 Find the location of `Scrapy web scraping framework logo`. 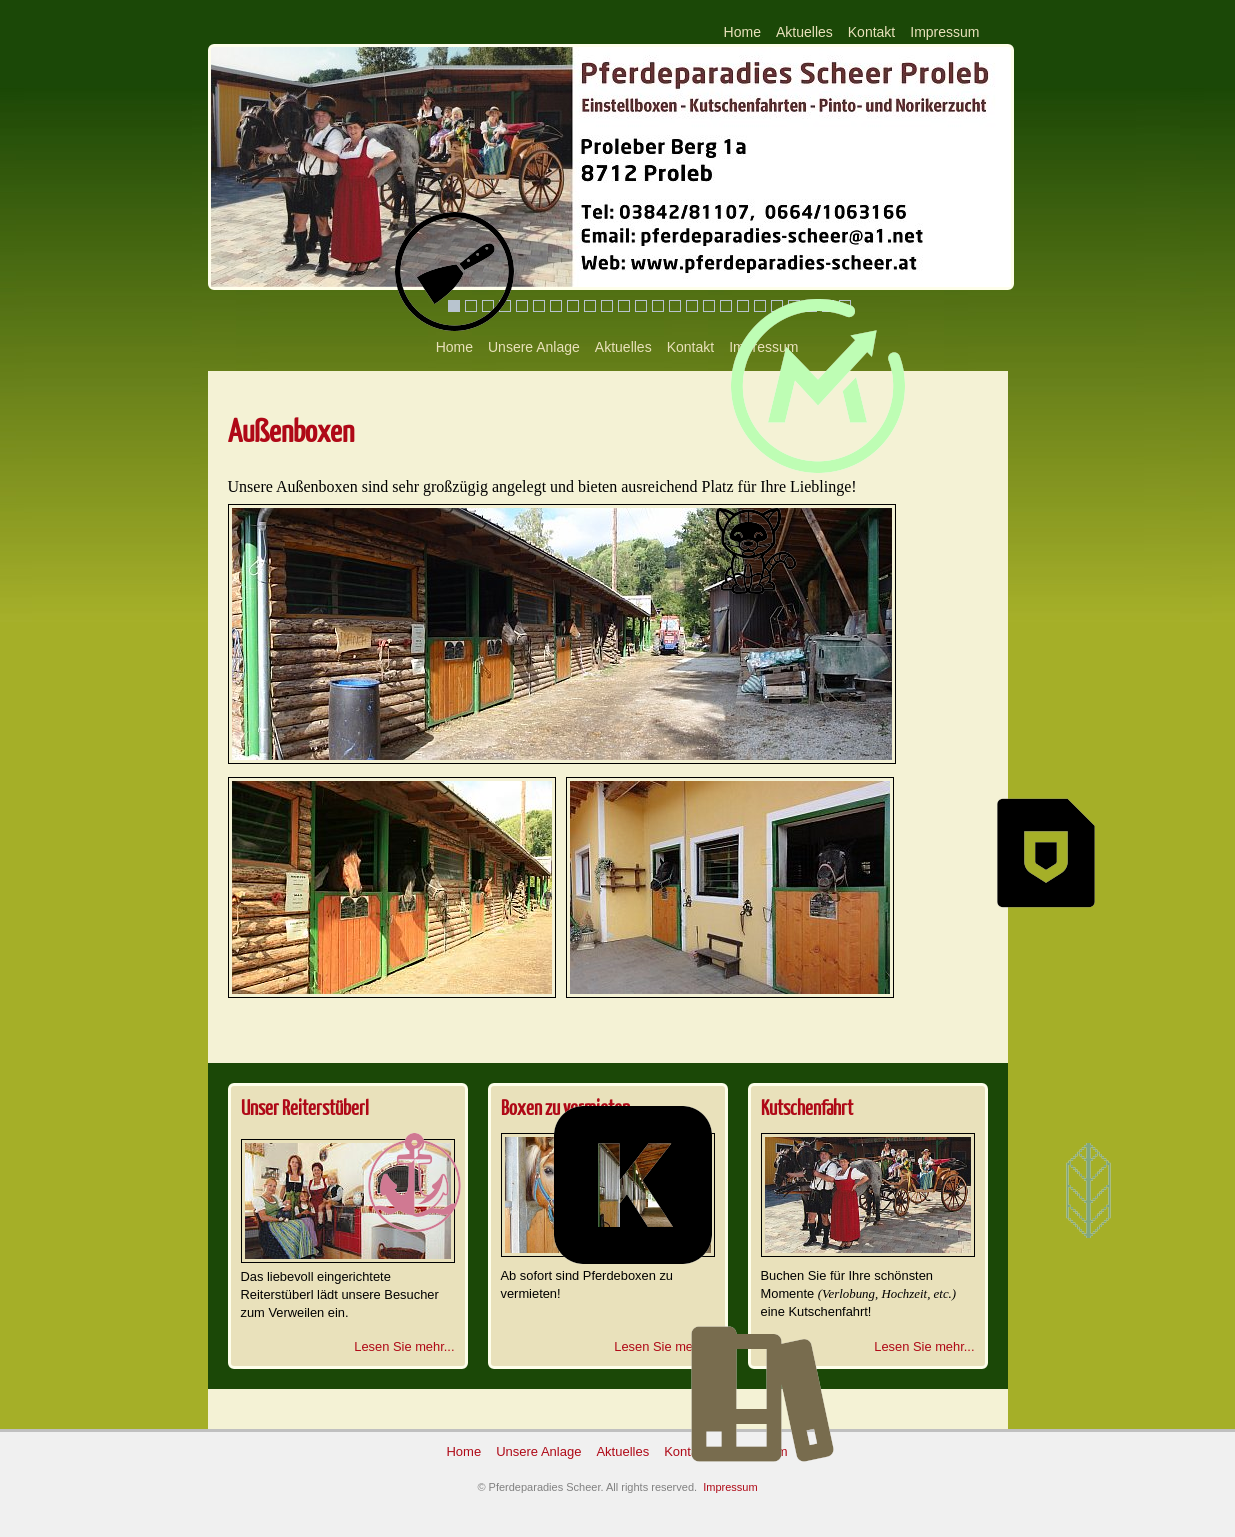

Scrapy web scraping framework logo is located at coordinates (454, 271).